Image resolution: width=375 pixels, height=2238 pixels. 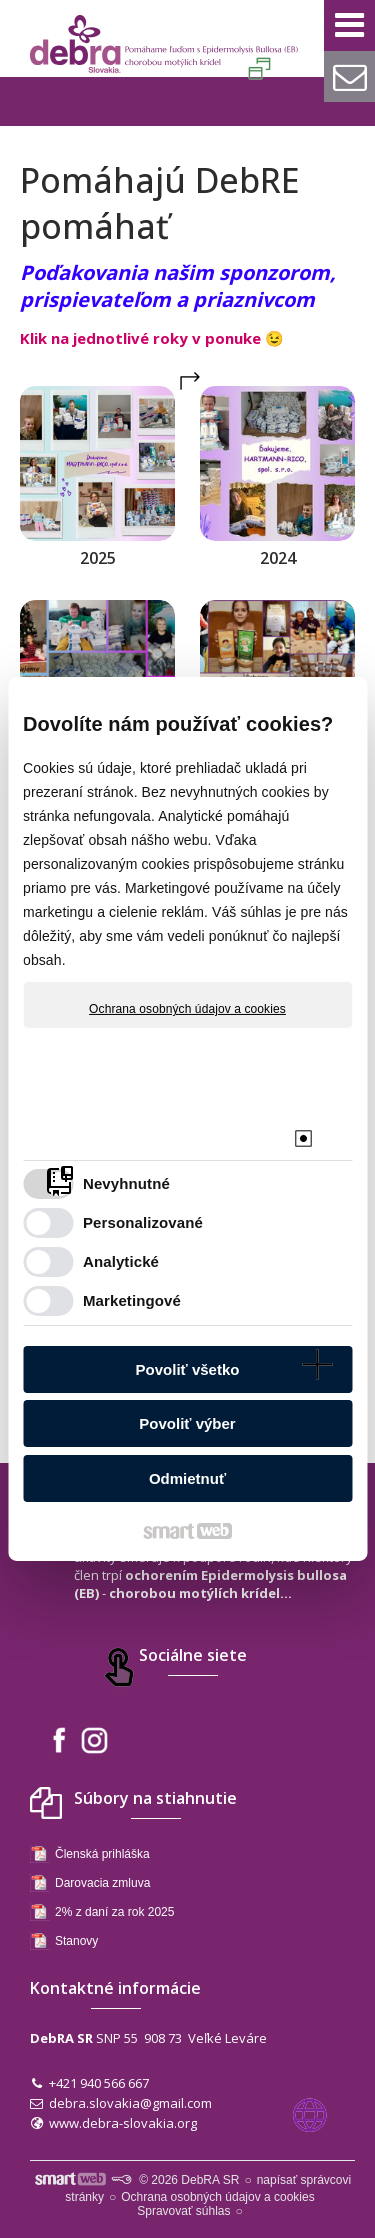 I want to click on switch between open windows, so click(x=259, y=68).